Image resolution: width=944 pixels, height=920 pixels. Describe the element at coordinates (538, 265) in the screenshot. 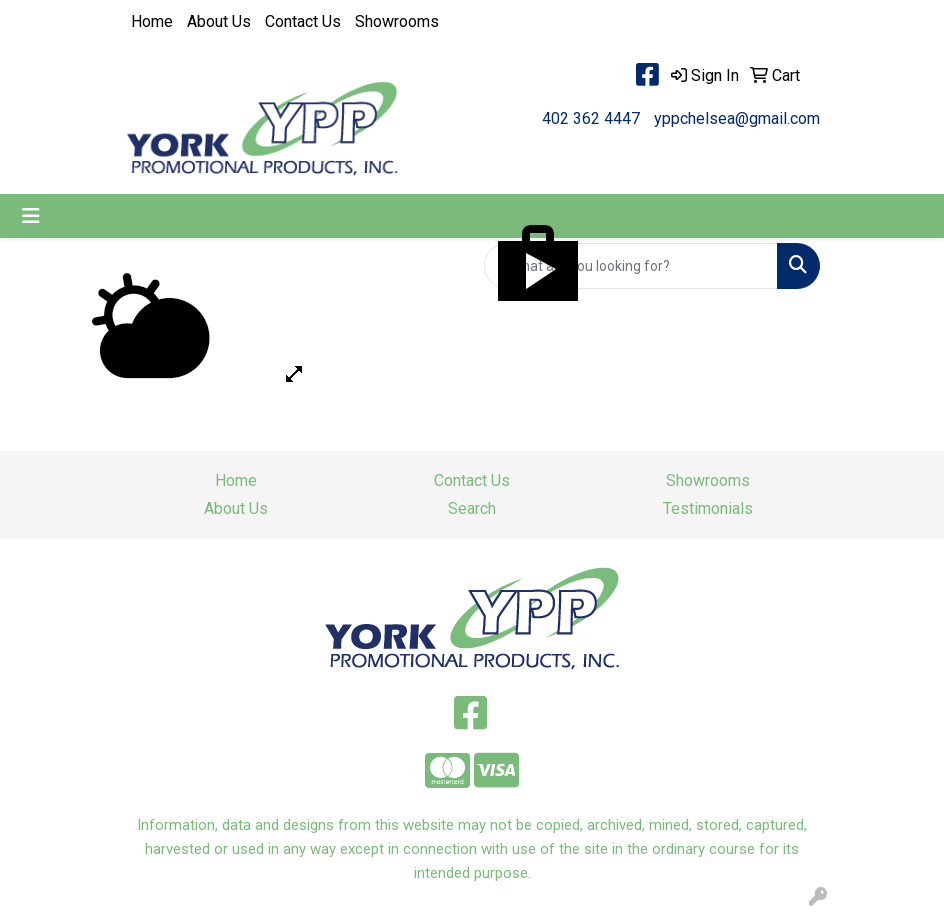

I see `open the app store or marketplace` at that location.